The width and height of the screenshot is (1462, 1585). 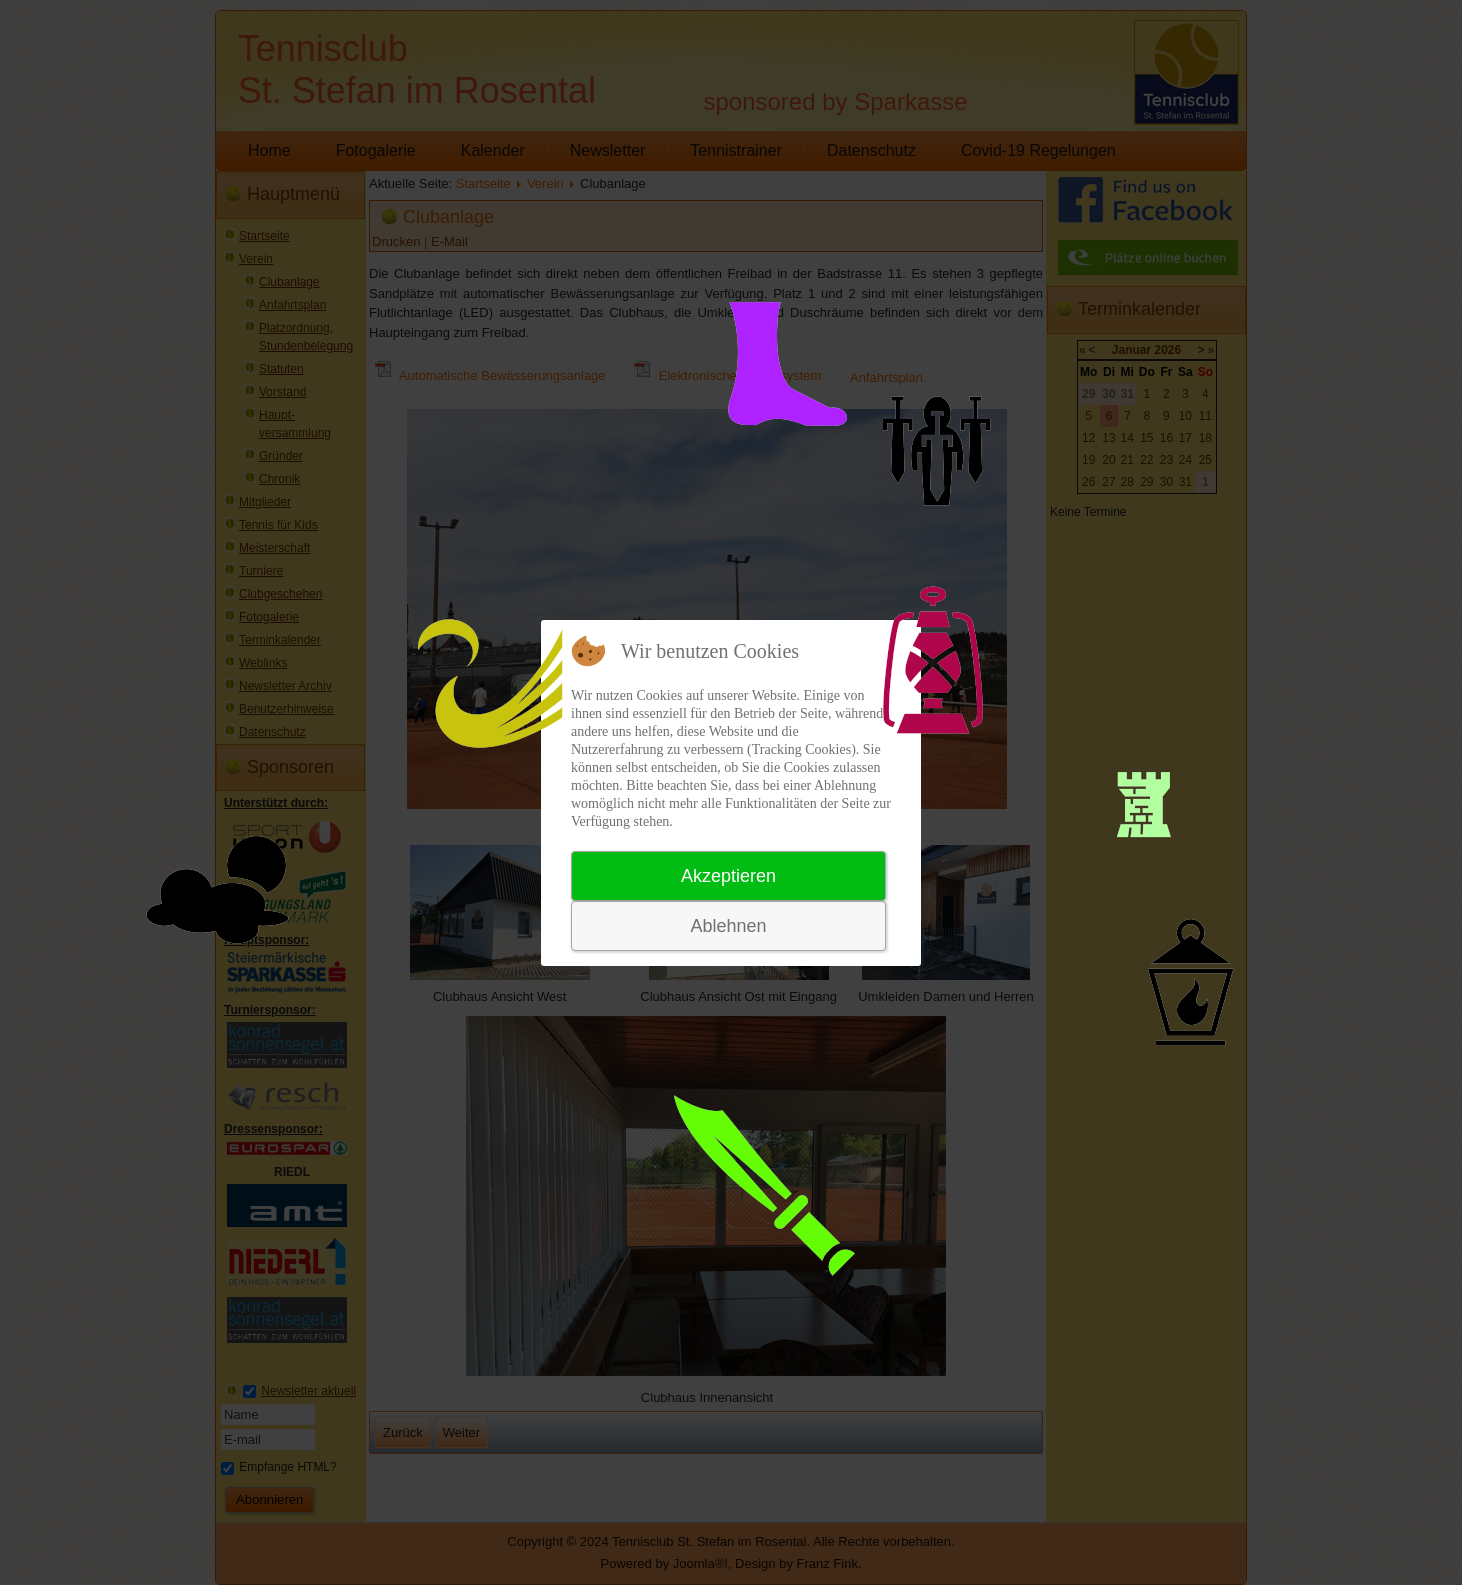 I want to click on access tower defense or castle-building game mode, so click(x=1143, y=804).